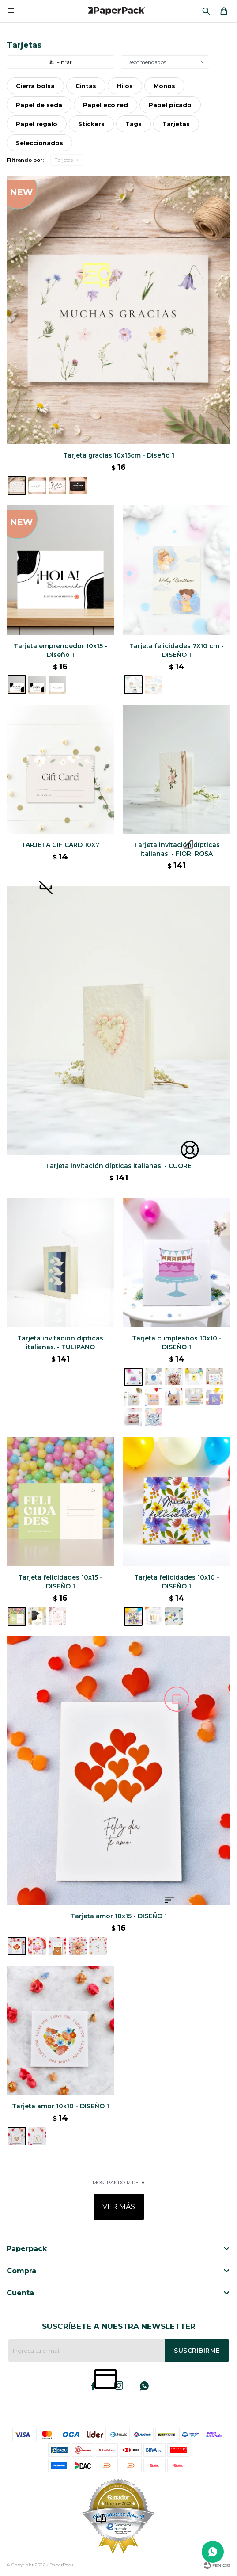  Describe the element at coordinates (105, 2379) in the screenshot. I see `open web browser` at that location.